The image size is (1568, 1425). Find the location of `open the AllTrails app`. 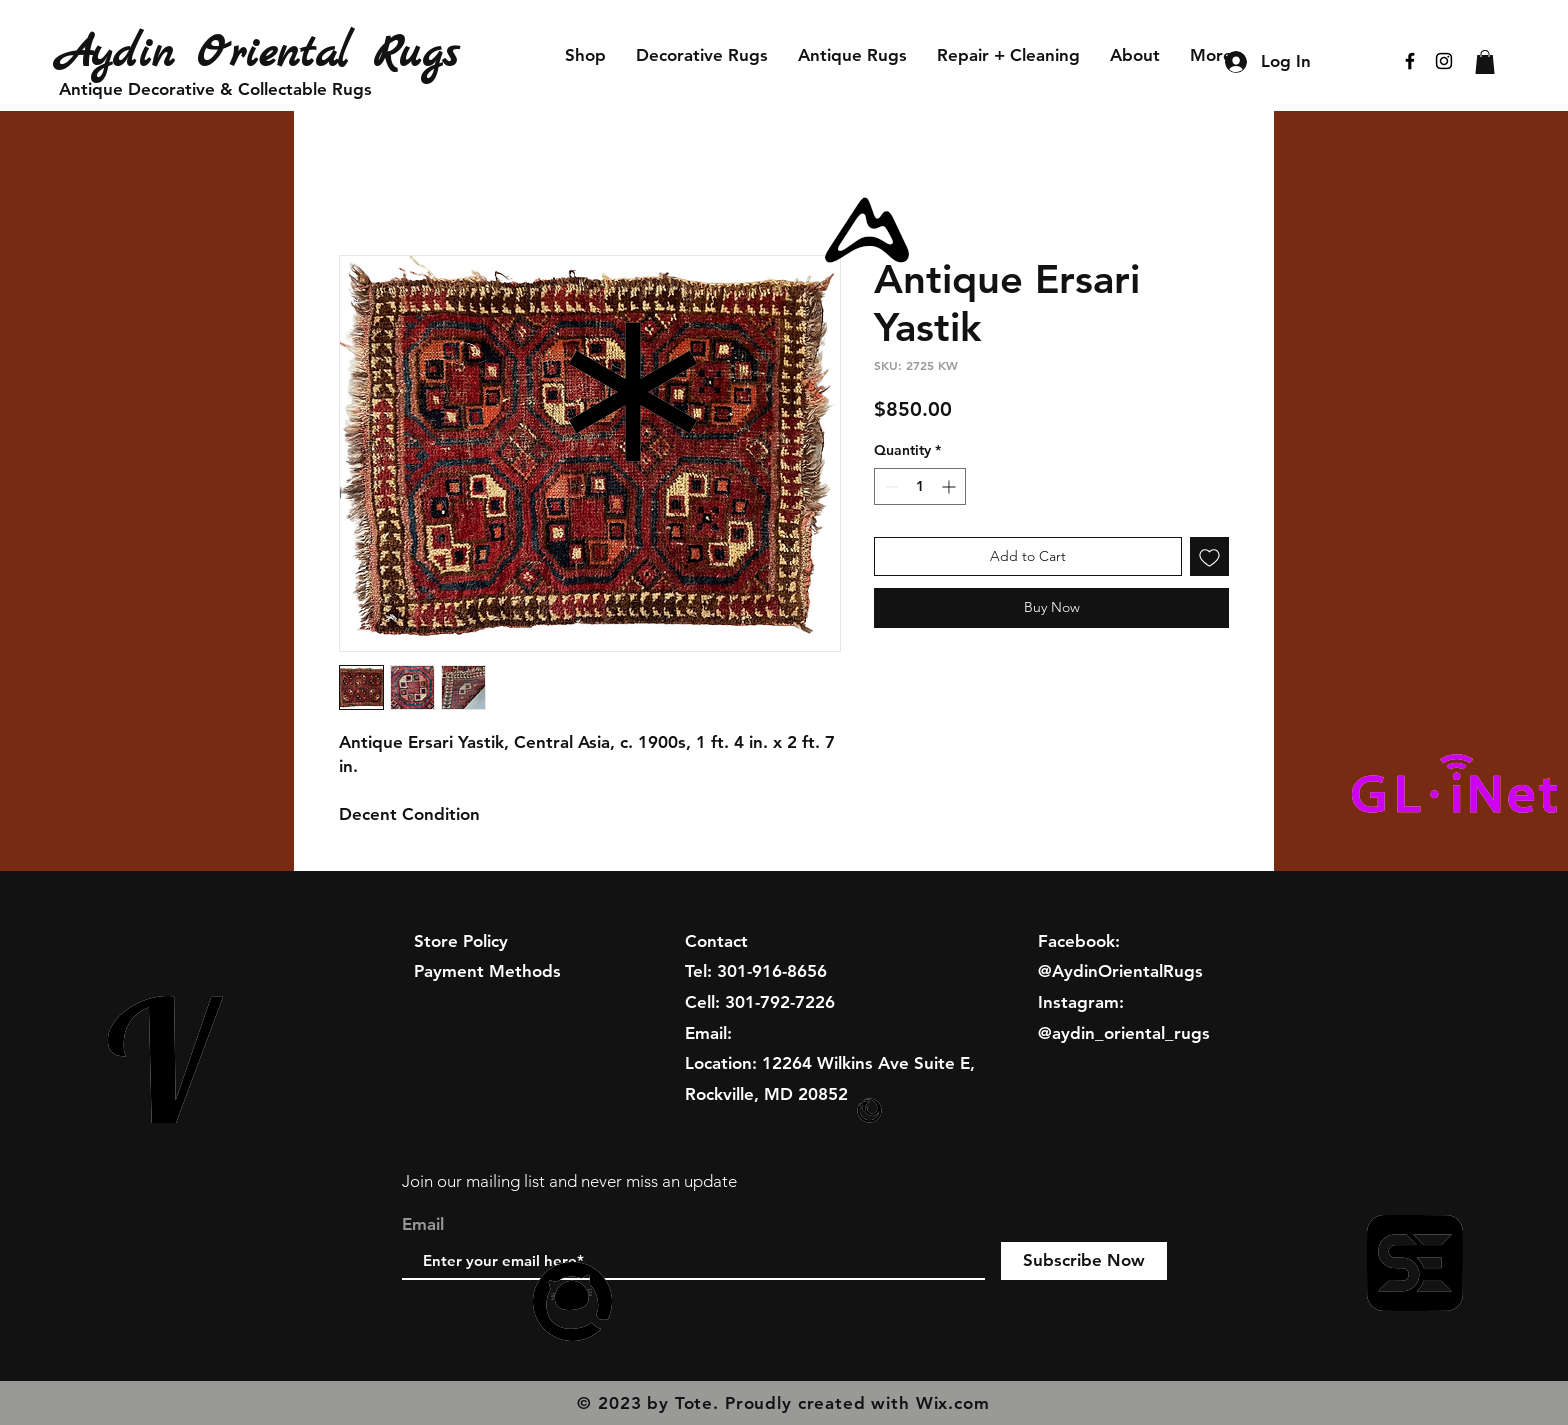

open the AllTrails app is located at coordinates (867, 230).